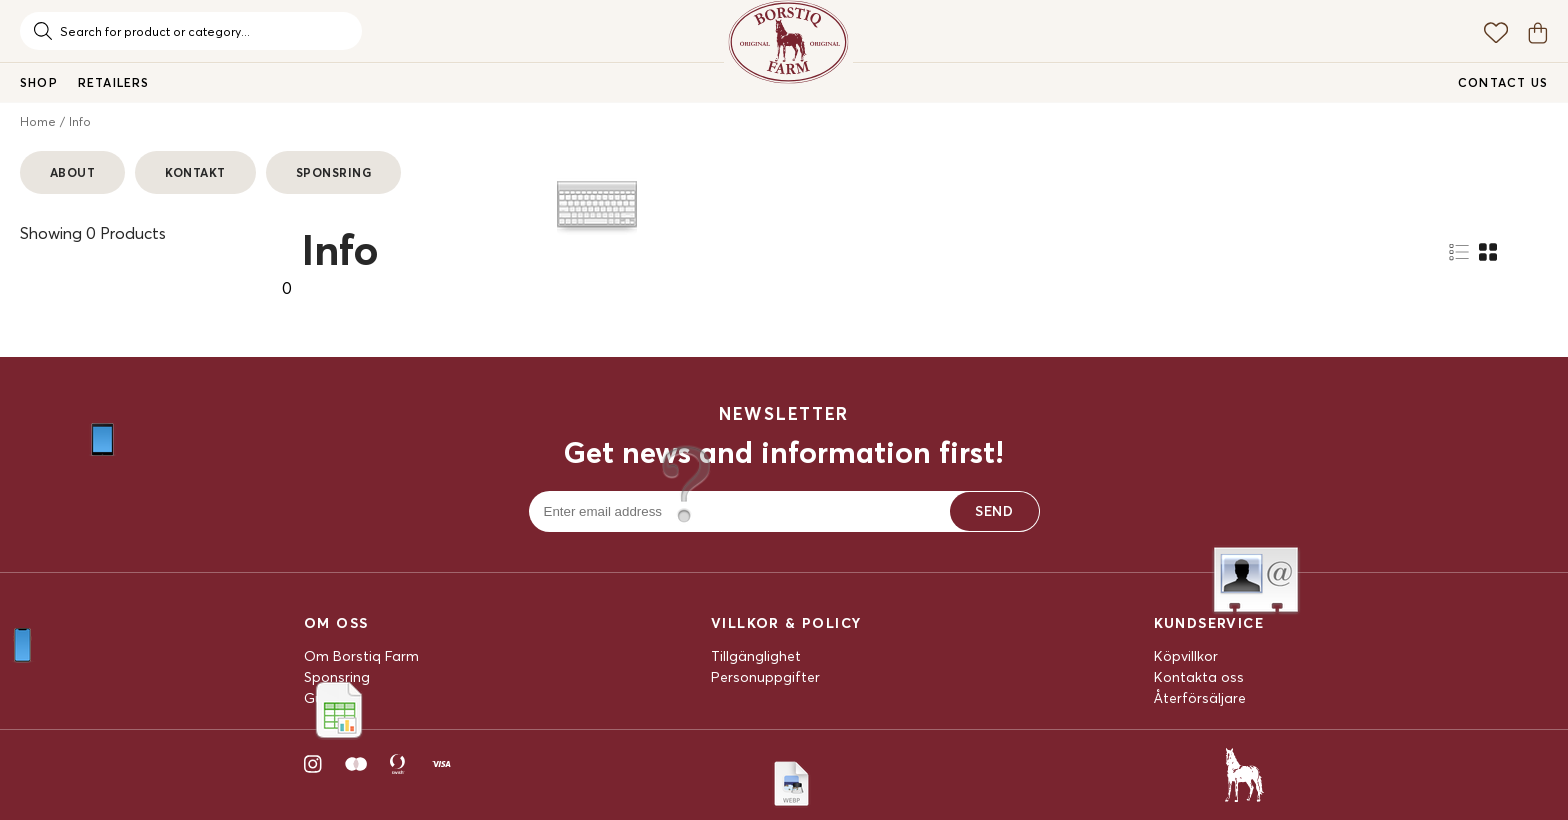 The height and width of the screenshot is (820, 1568). Describe the element at coordinates (597, 195) in the screenshot. I see `bluetooth keyboard connected` at that location.